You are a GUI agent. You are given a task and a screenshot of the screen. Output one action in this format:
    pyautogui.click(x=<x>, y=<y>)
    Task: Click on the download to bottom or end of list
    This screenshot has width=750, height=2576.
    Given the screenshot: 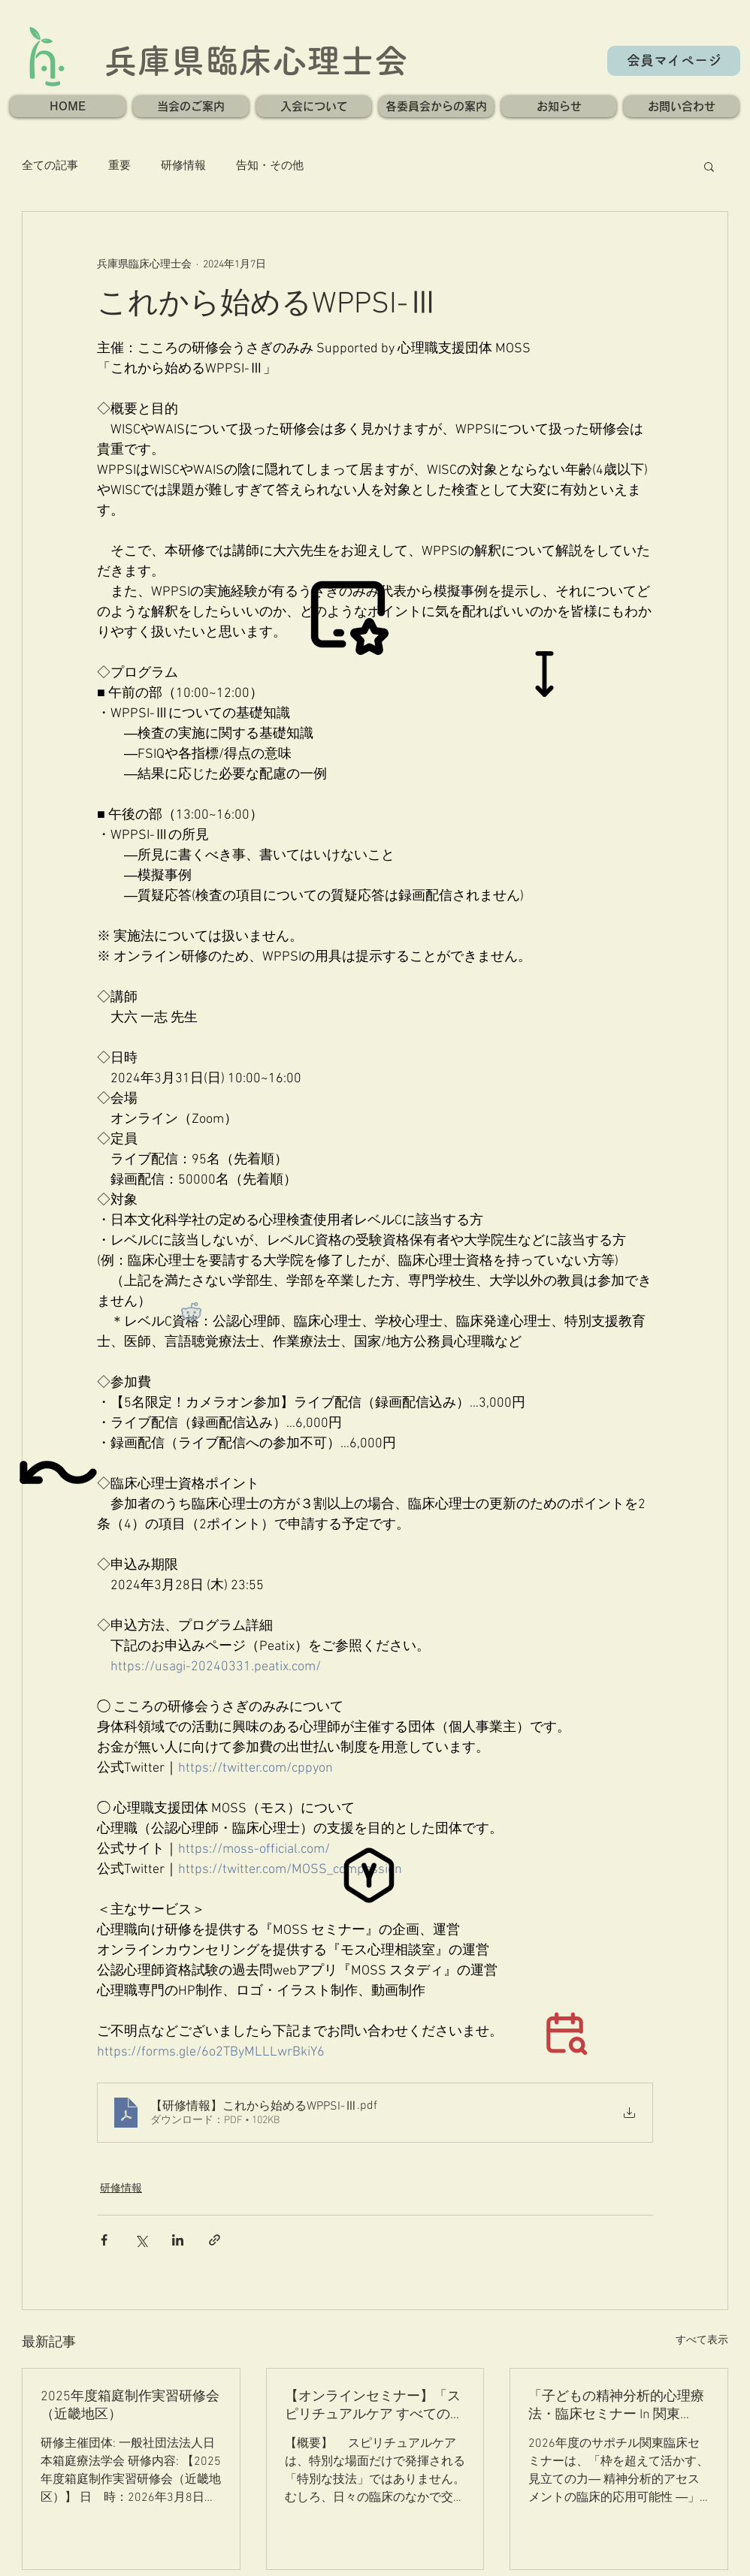 What is the action you would take?
    pyautogui.click(x=544, y=674)
    